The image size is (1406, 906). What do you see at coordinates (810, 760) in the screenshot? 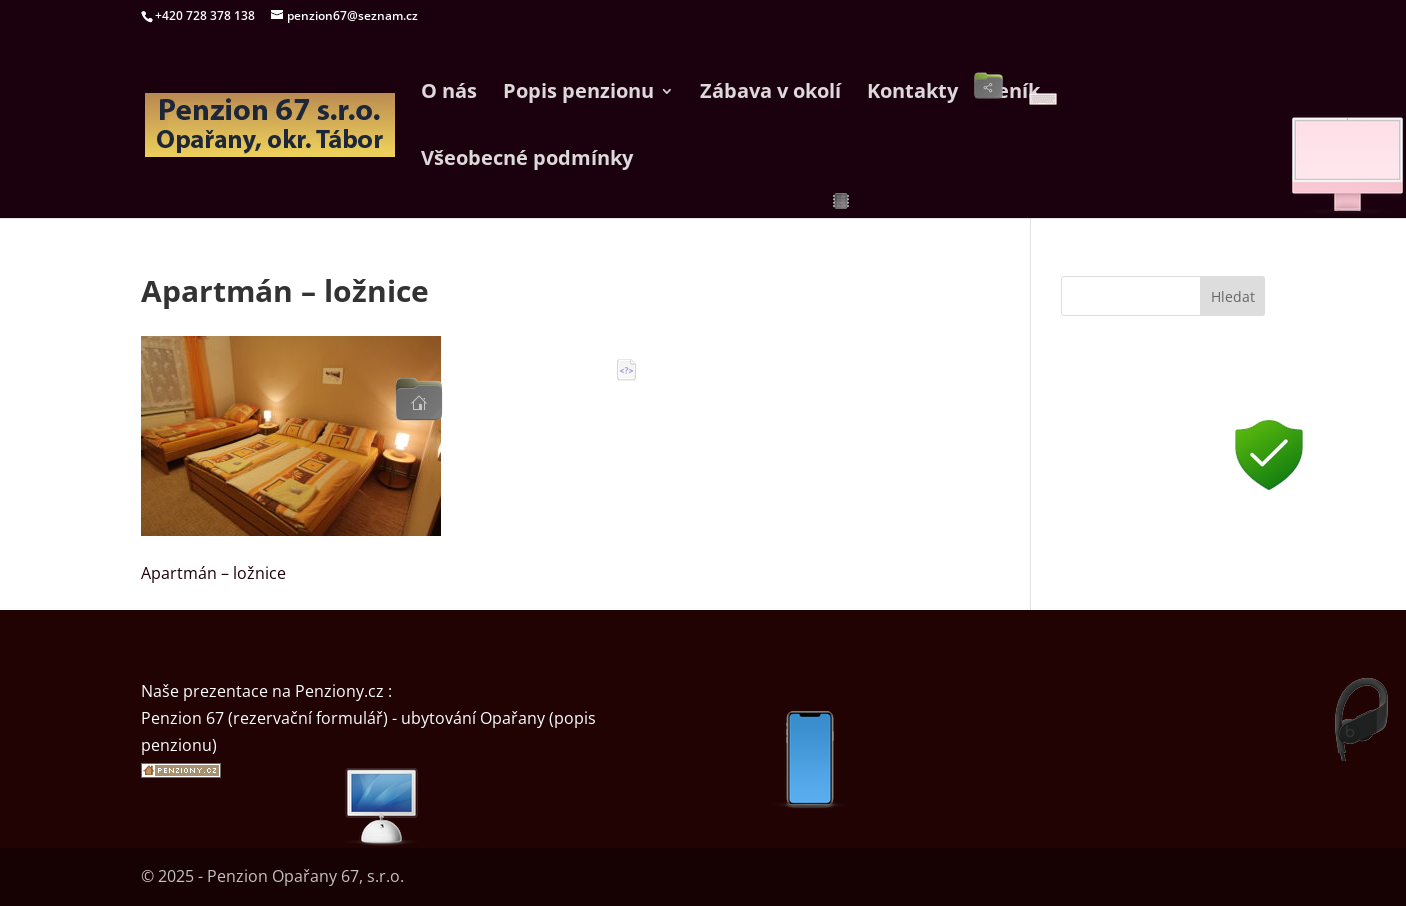
I see `iPhone XS Max device icon` at bounding box center [810, 760].